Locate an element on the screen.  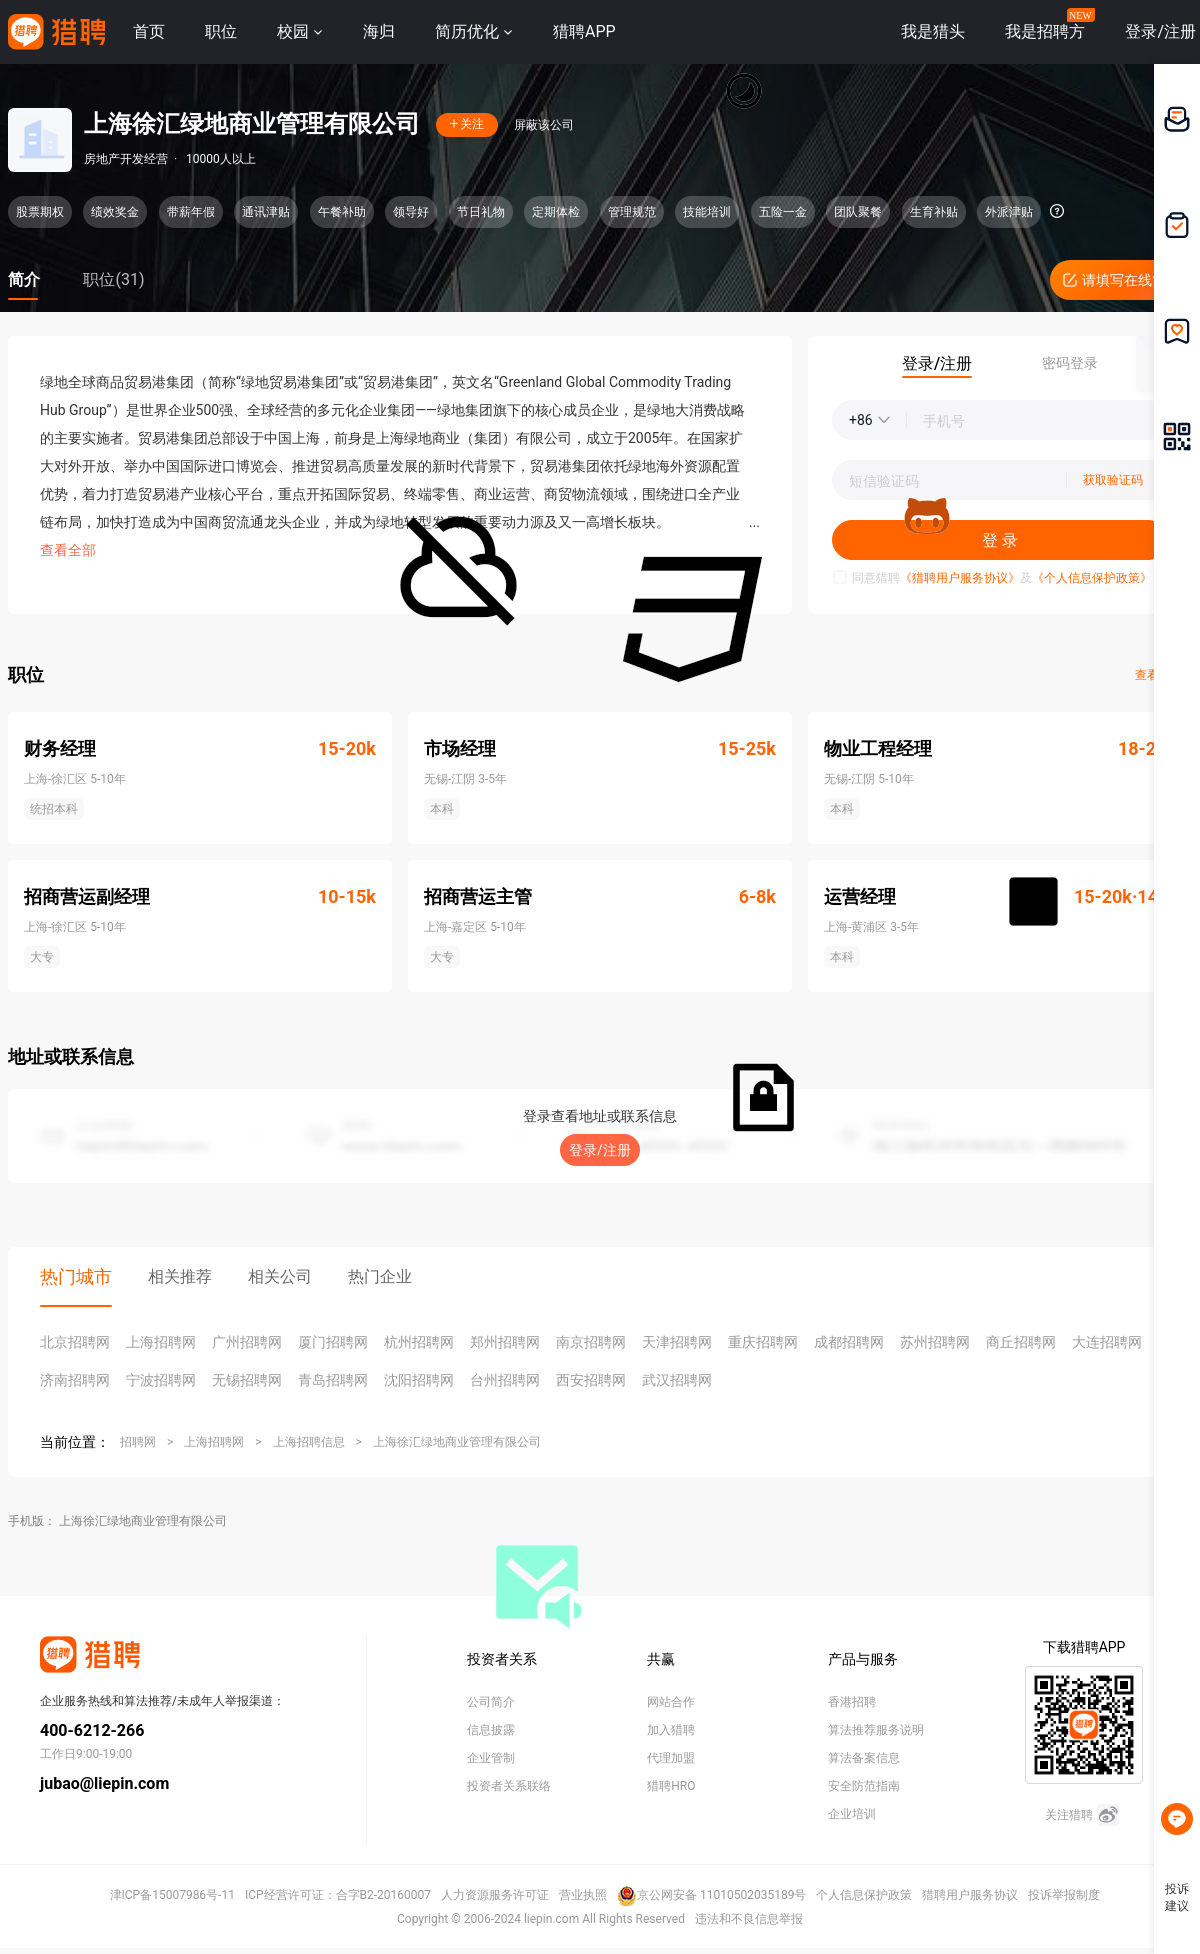
adjust email notification sound settings is located at coordinates (537, 1582).